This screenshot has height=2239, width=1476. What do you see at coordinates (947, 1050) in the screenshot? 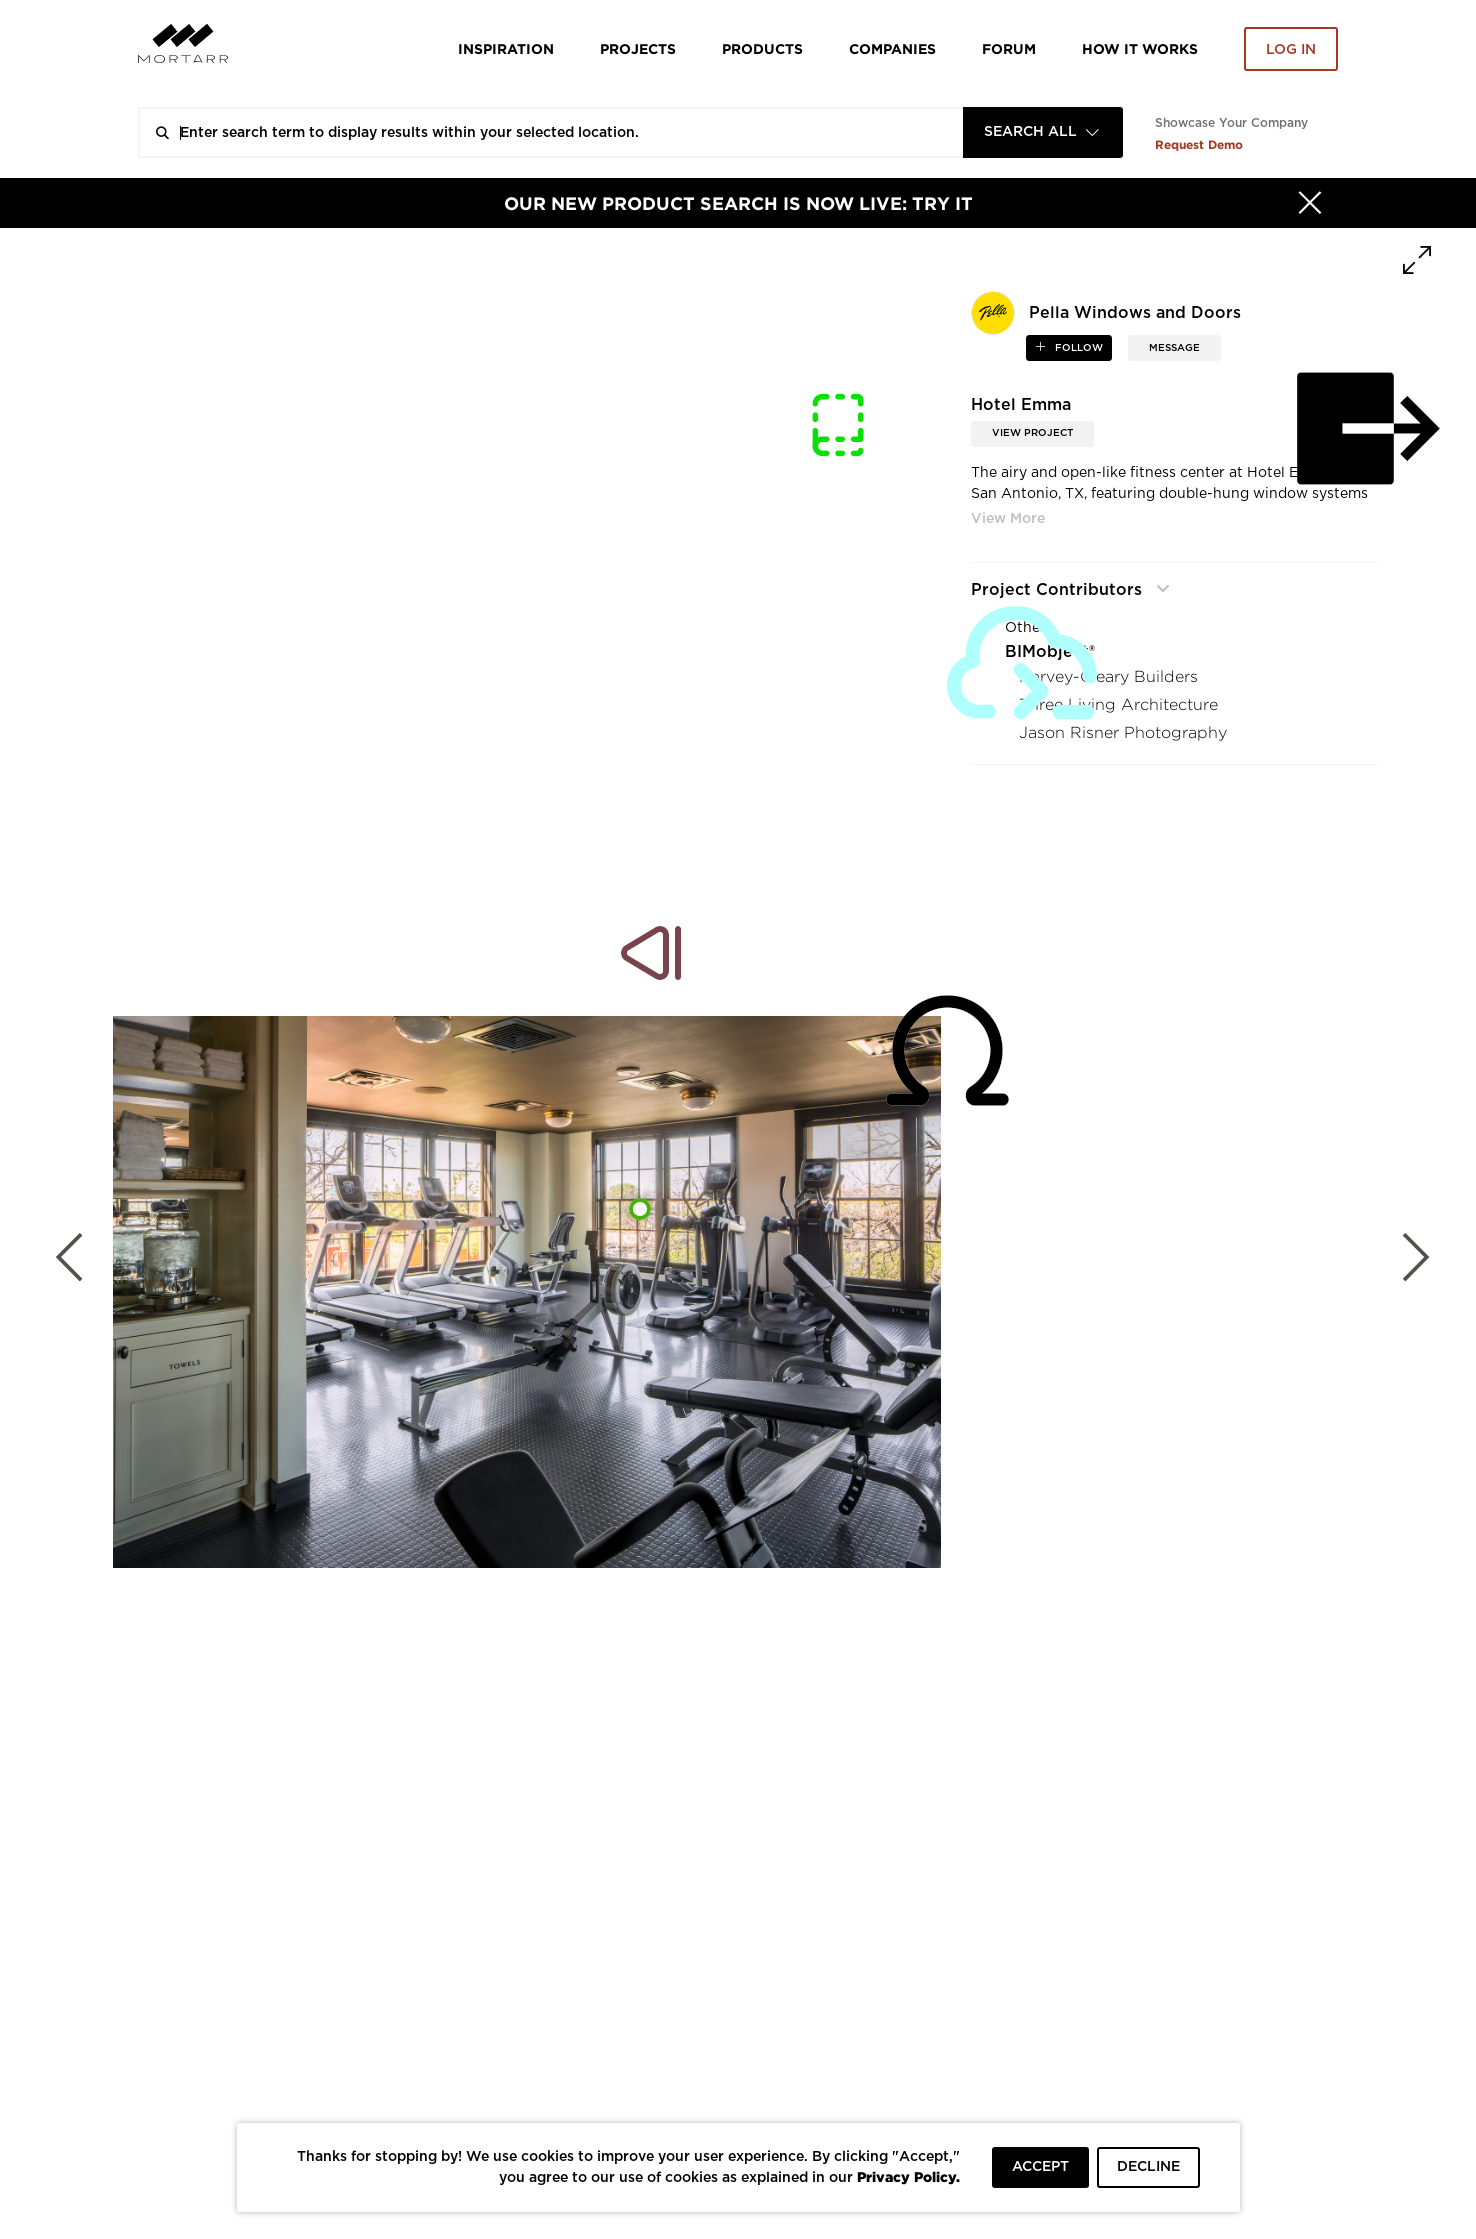
I see `represents the omega symbol in mathematical or scientific contexts` at bounding box center [947, 1050].